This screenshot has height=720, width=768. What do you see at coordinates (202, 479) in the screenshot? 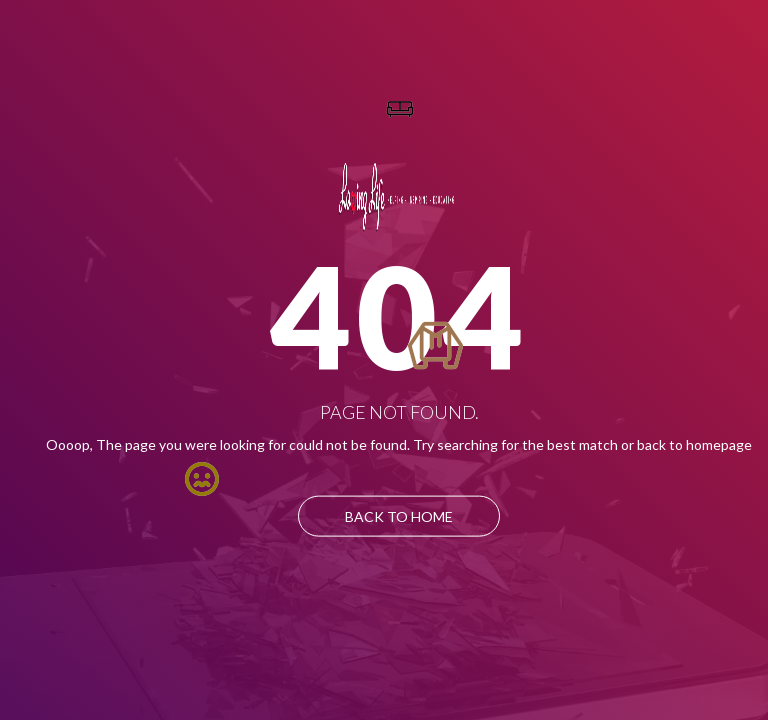
I see `indicates anxious or nervous status` at bounding box center [202, 479].